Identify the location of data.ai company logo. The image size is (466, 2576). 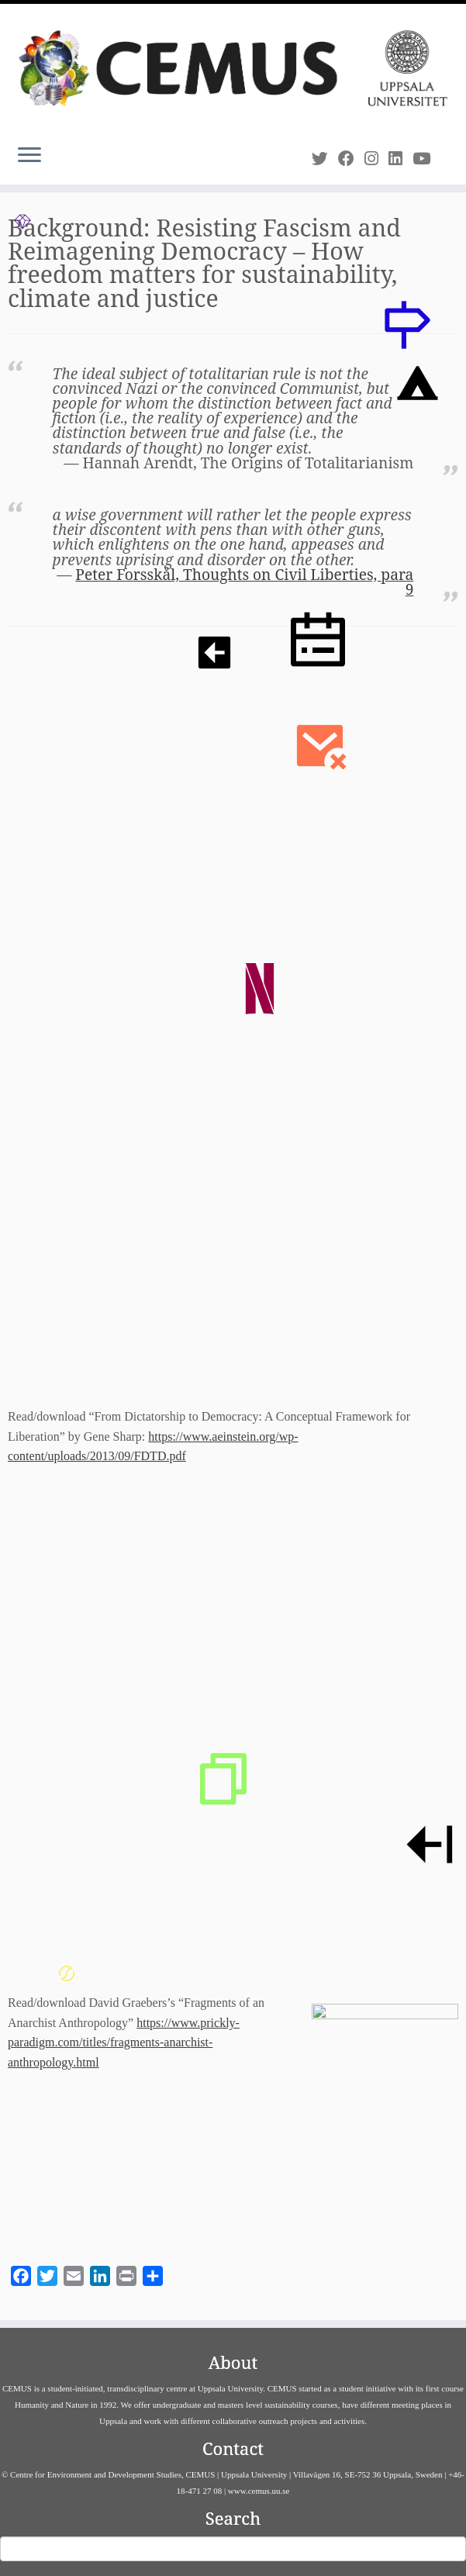
(22, 222).